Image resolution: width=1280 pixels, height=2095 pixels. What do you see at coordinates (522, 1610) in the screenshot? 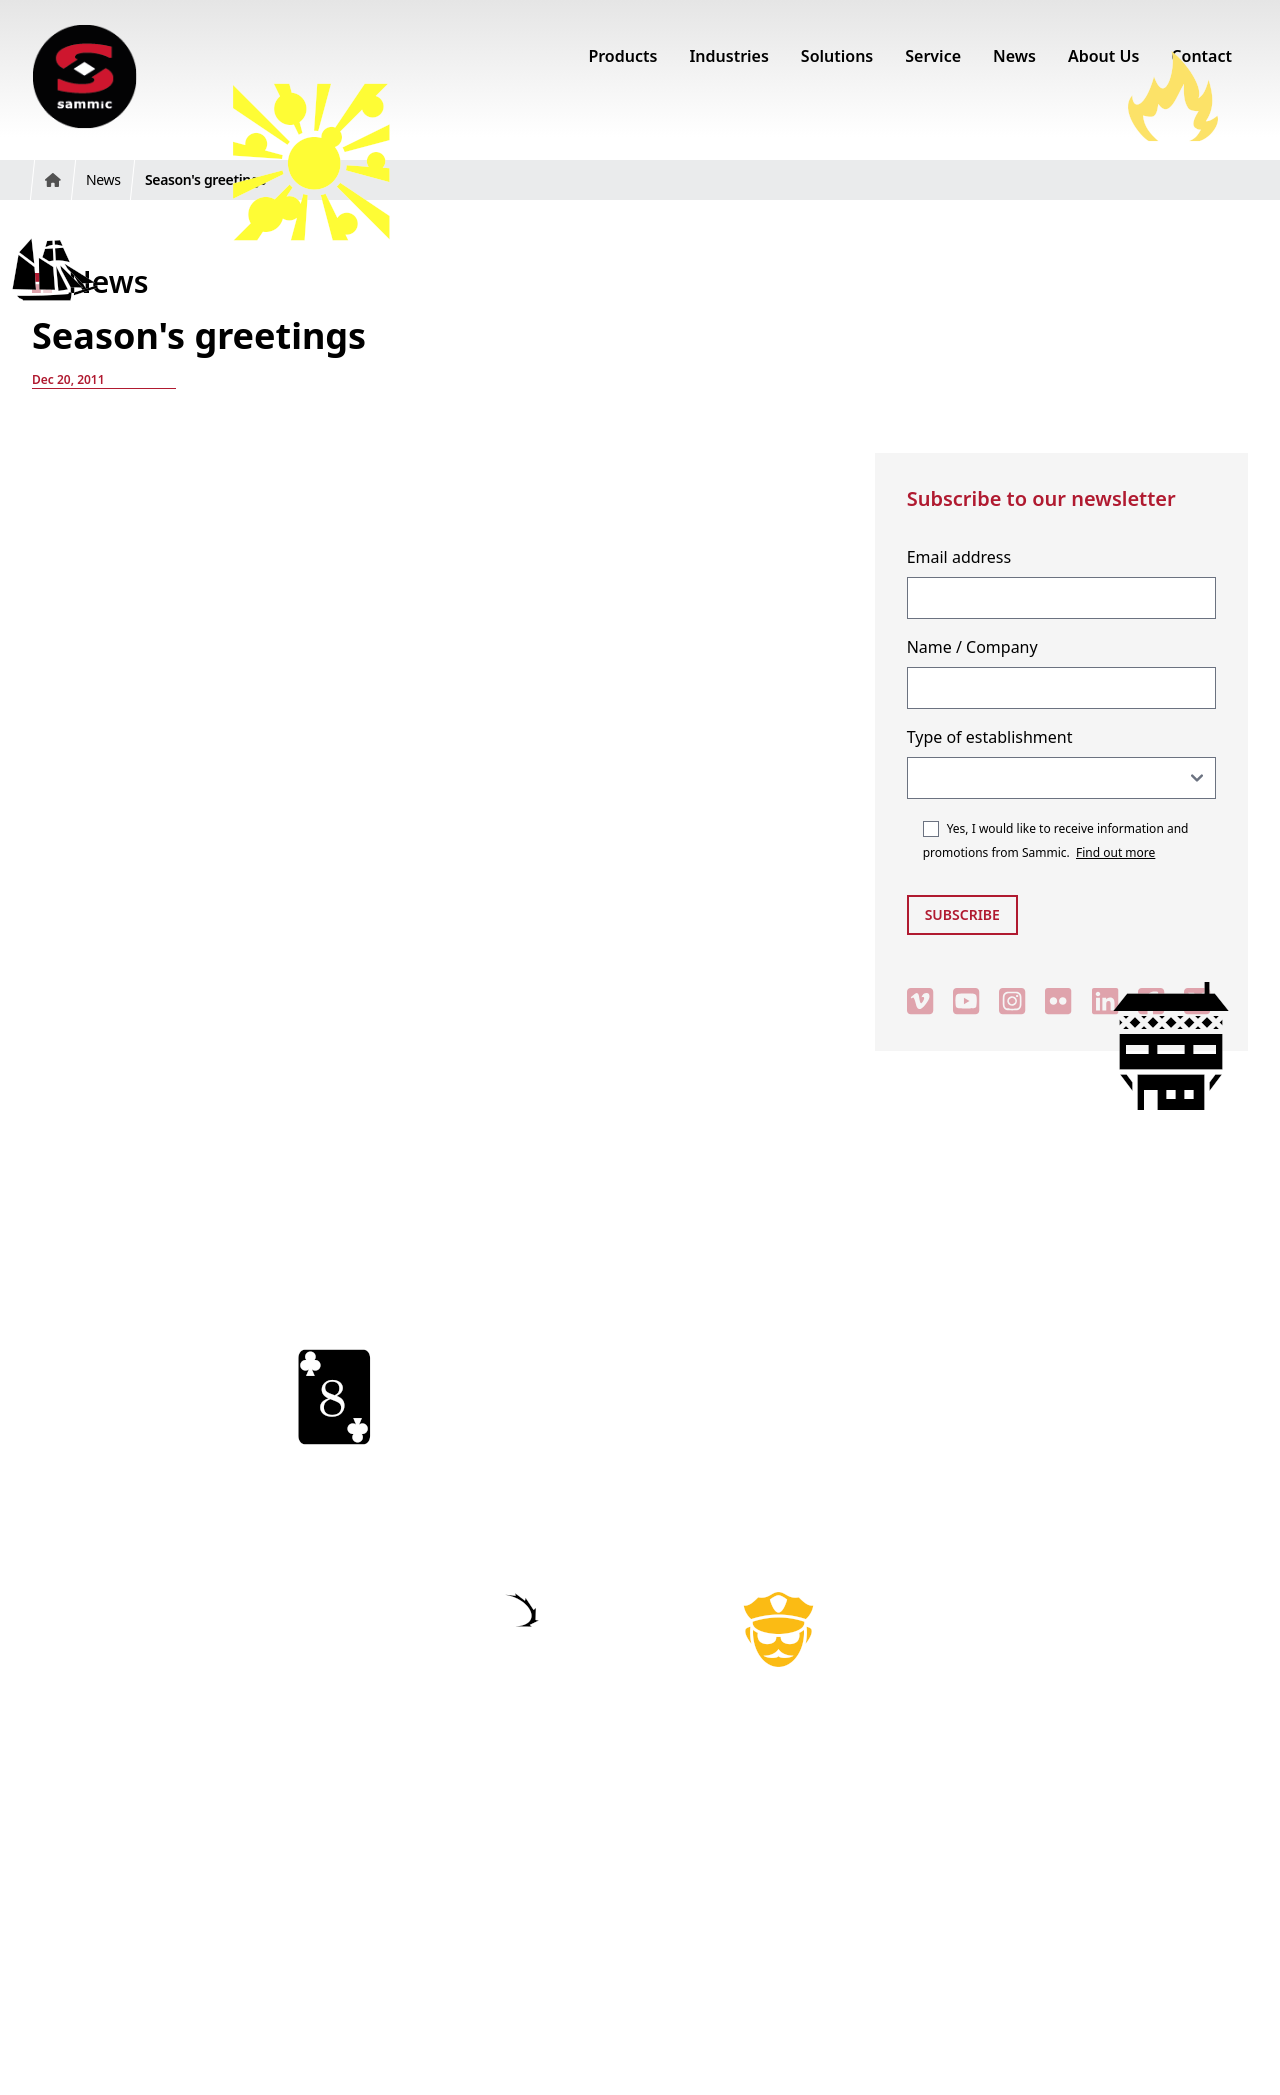
I see `select electric whip weapon or ability` at bounding box center [522, 1610].